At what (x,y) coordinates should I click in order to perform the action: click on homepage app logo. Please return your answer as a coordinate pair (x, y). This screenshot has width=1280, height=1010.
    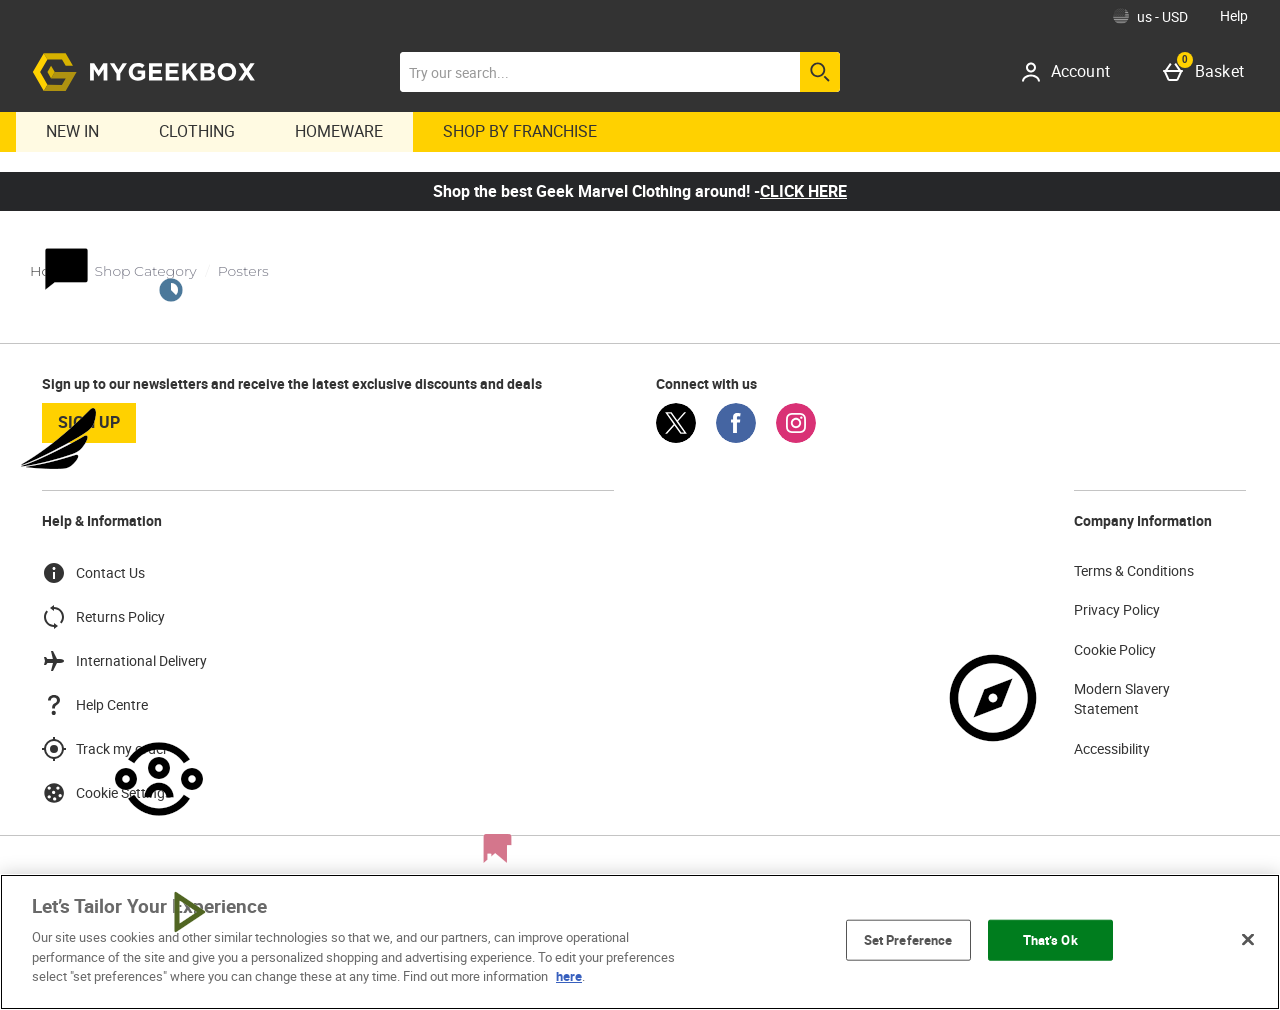
    Looking at the image, I should click on (497, 848).